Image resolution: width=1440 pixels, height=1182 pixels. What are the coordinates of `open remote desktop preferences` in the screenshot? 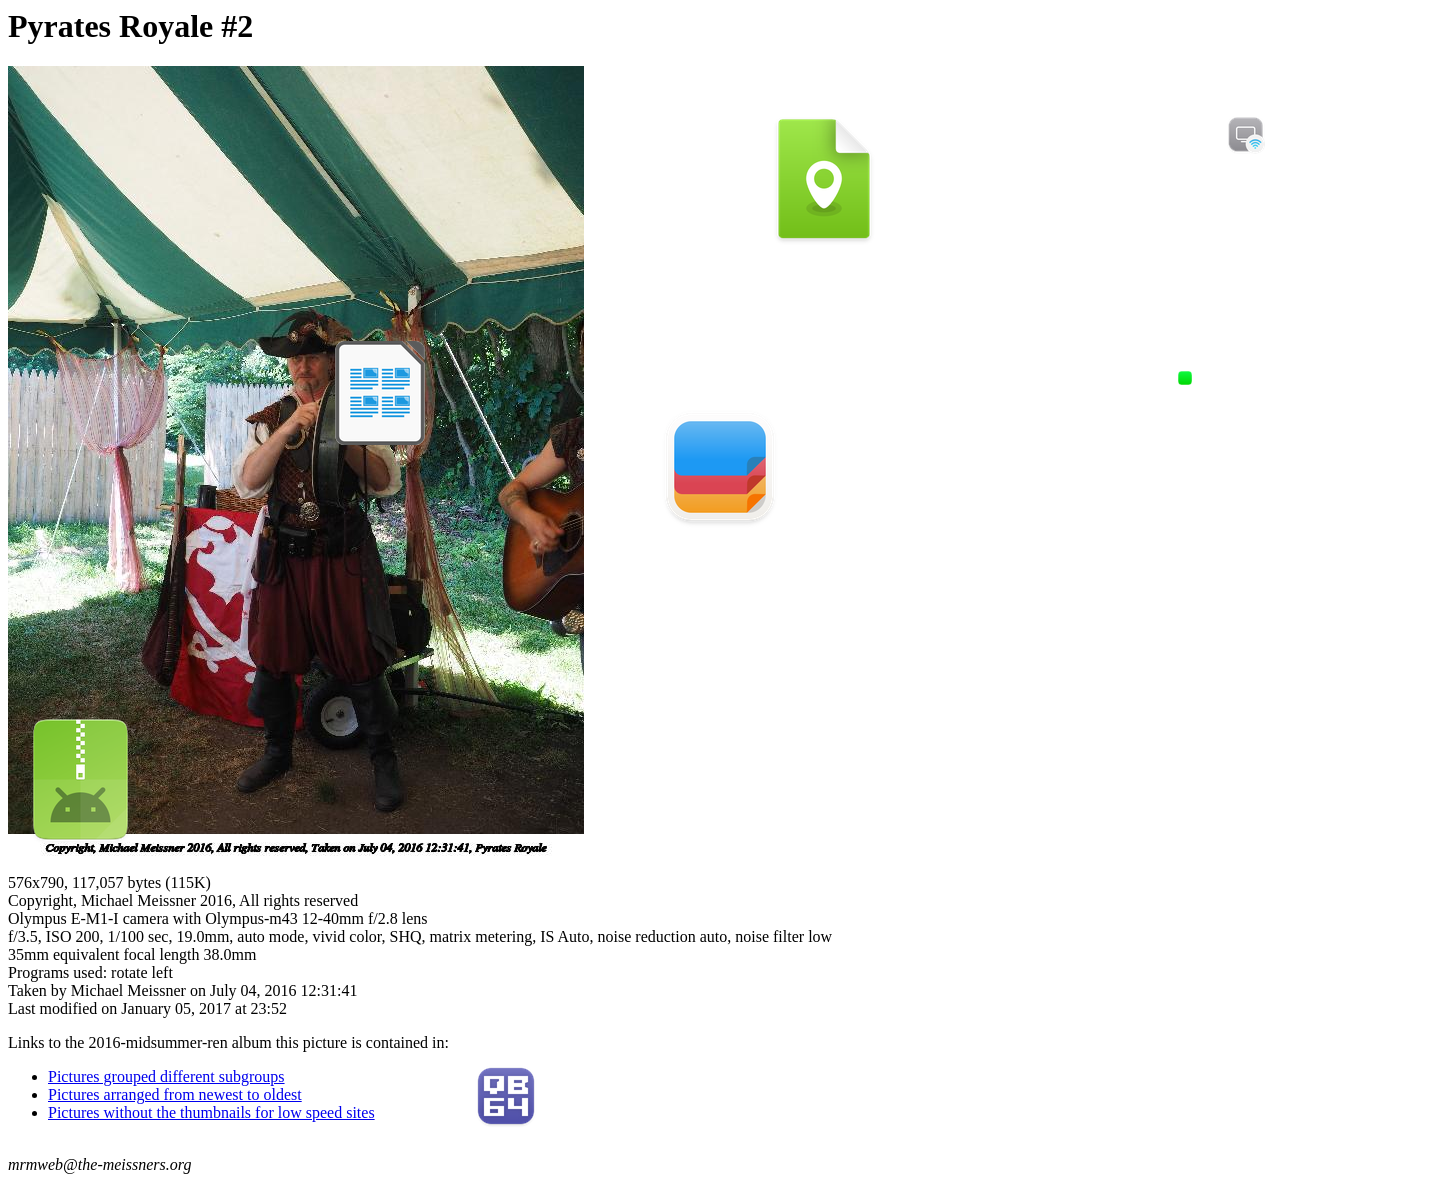 It's located at (1246, 135).